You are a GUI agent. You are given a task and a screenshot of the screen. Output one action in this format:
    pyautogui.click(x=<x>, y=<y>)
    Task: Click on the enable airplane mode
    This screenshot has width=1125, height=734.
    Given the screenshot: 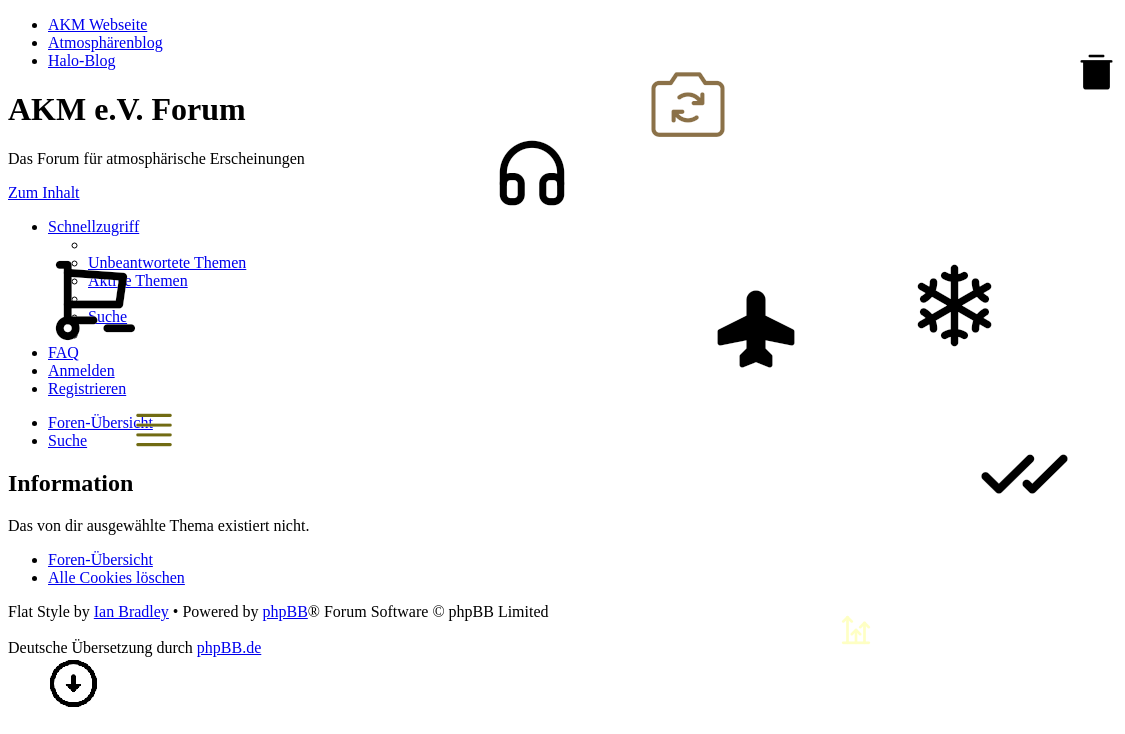 What is the action you would take?
    pyautogui.click(x=756, y=329)
    